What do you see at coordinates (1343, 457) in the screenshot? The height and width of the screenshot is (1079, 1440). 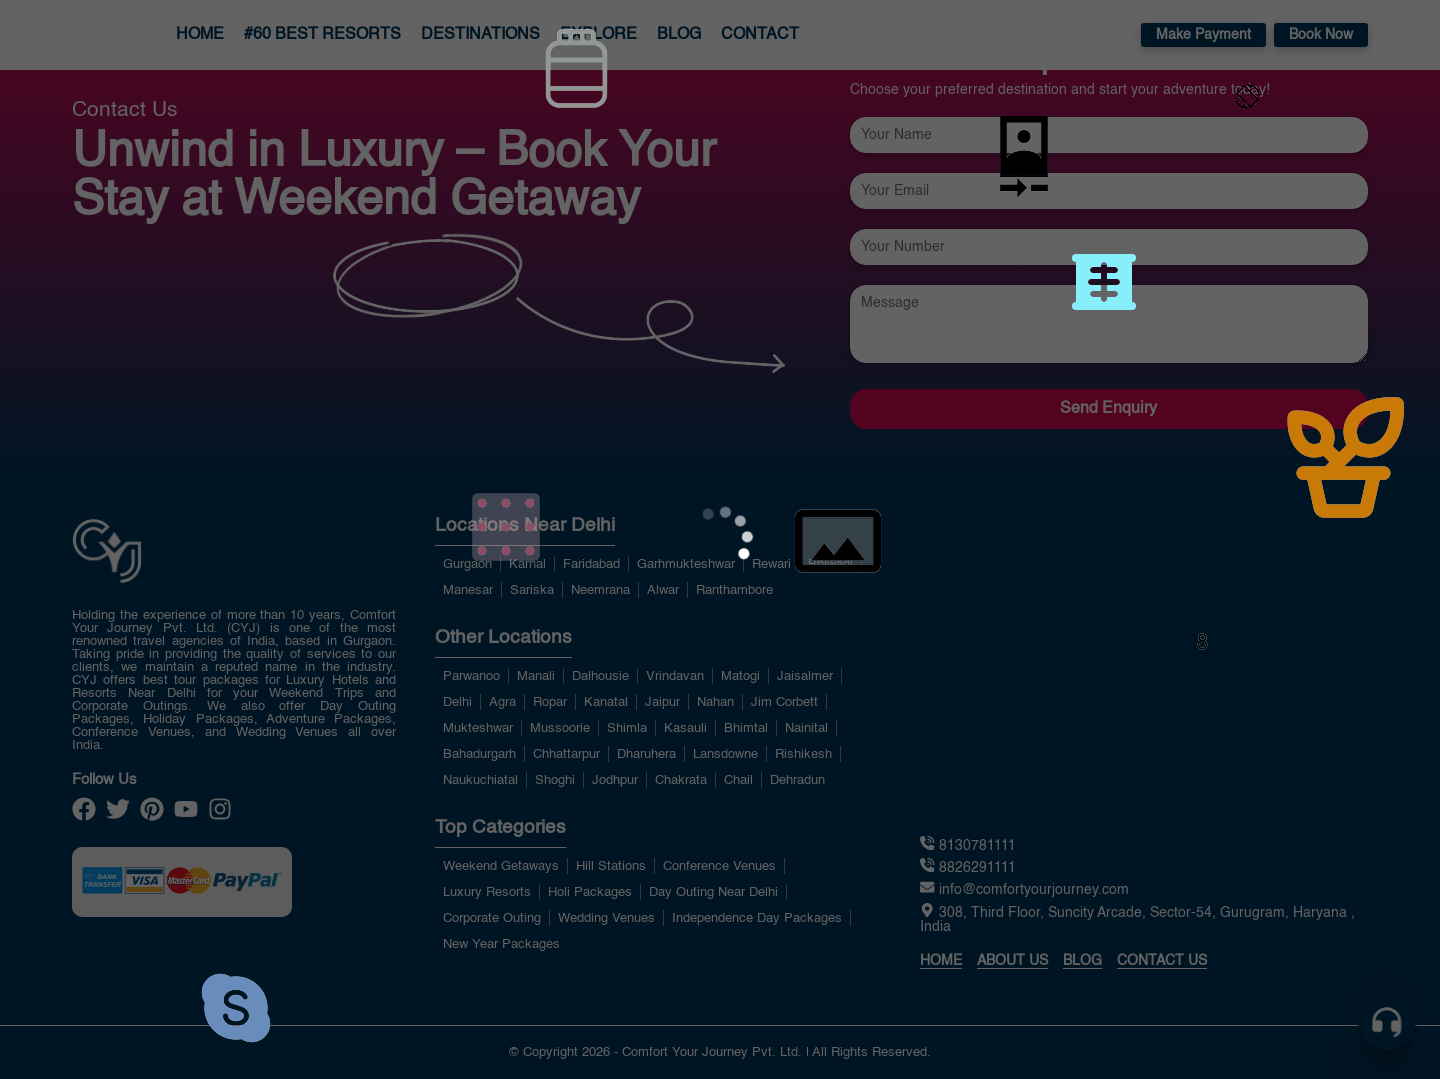 I see `access plant care or gardening features` at bounding box center [1343, 457].